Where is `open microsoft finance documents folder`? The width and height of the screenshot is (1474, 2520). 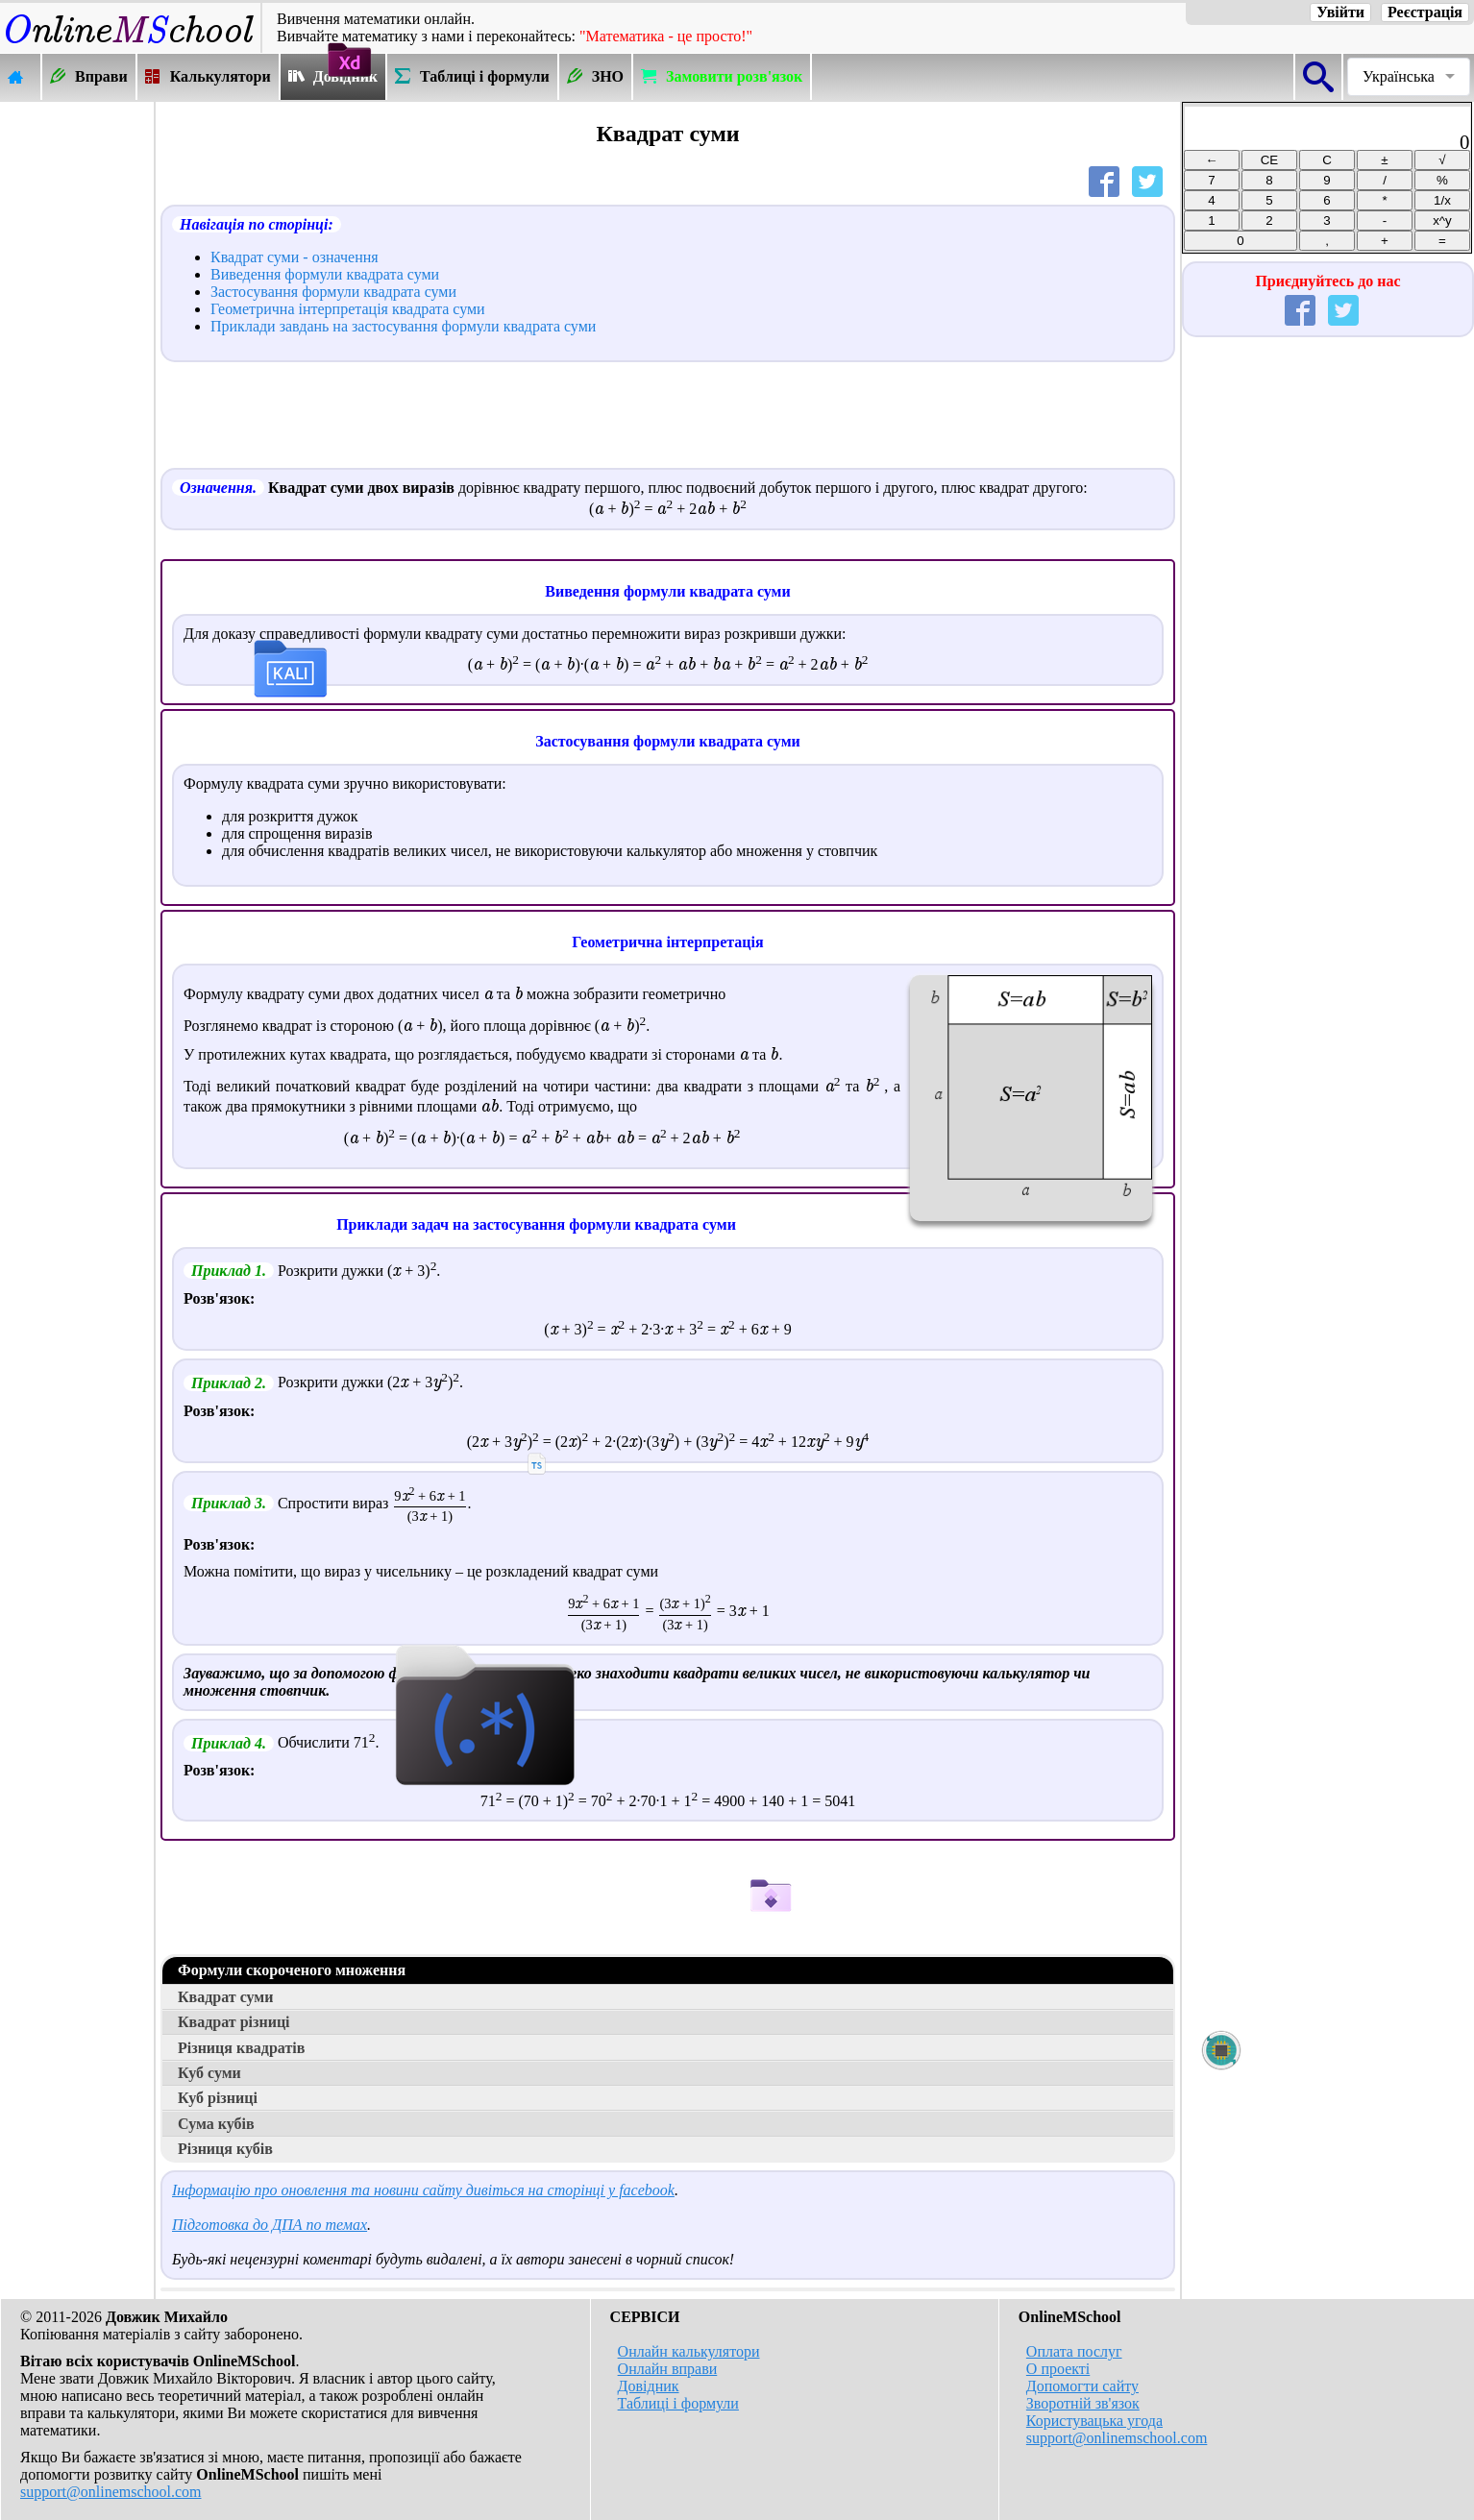
open microsoft finance documents folder is located at coordinates (771, 1896).